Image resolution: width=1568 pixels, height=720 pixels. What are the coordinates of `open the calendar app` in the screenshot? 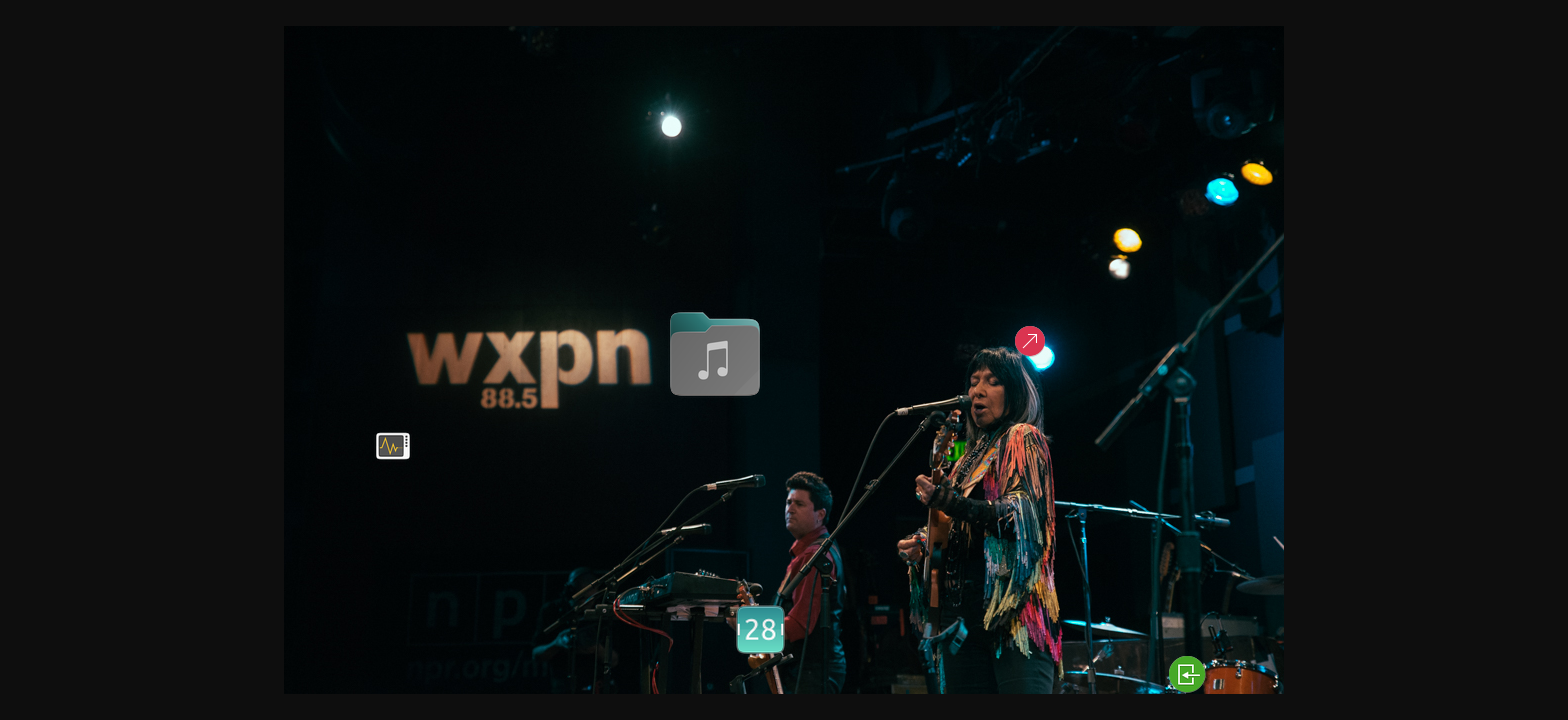 It's located at (760, 629).